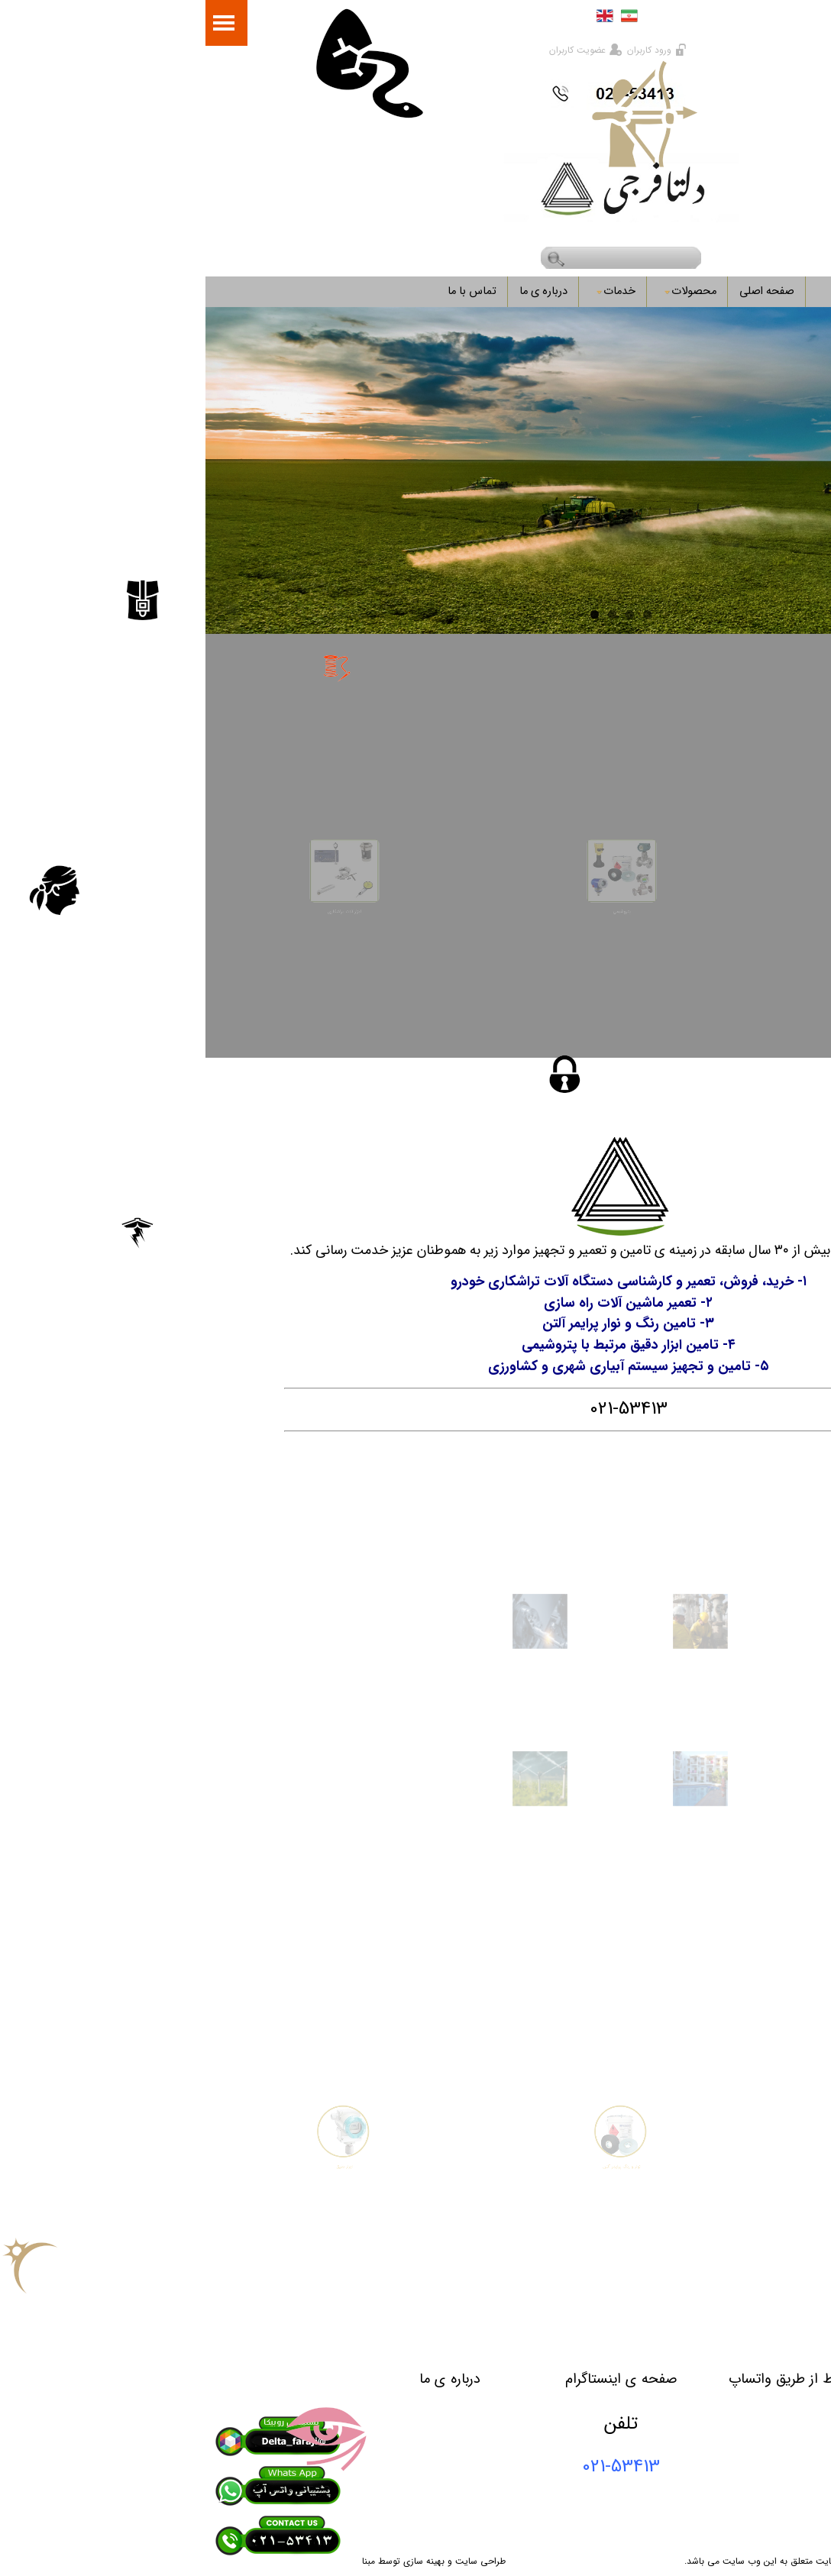  I want to click on access sewing or crafting tools, so click(337, 667).